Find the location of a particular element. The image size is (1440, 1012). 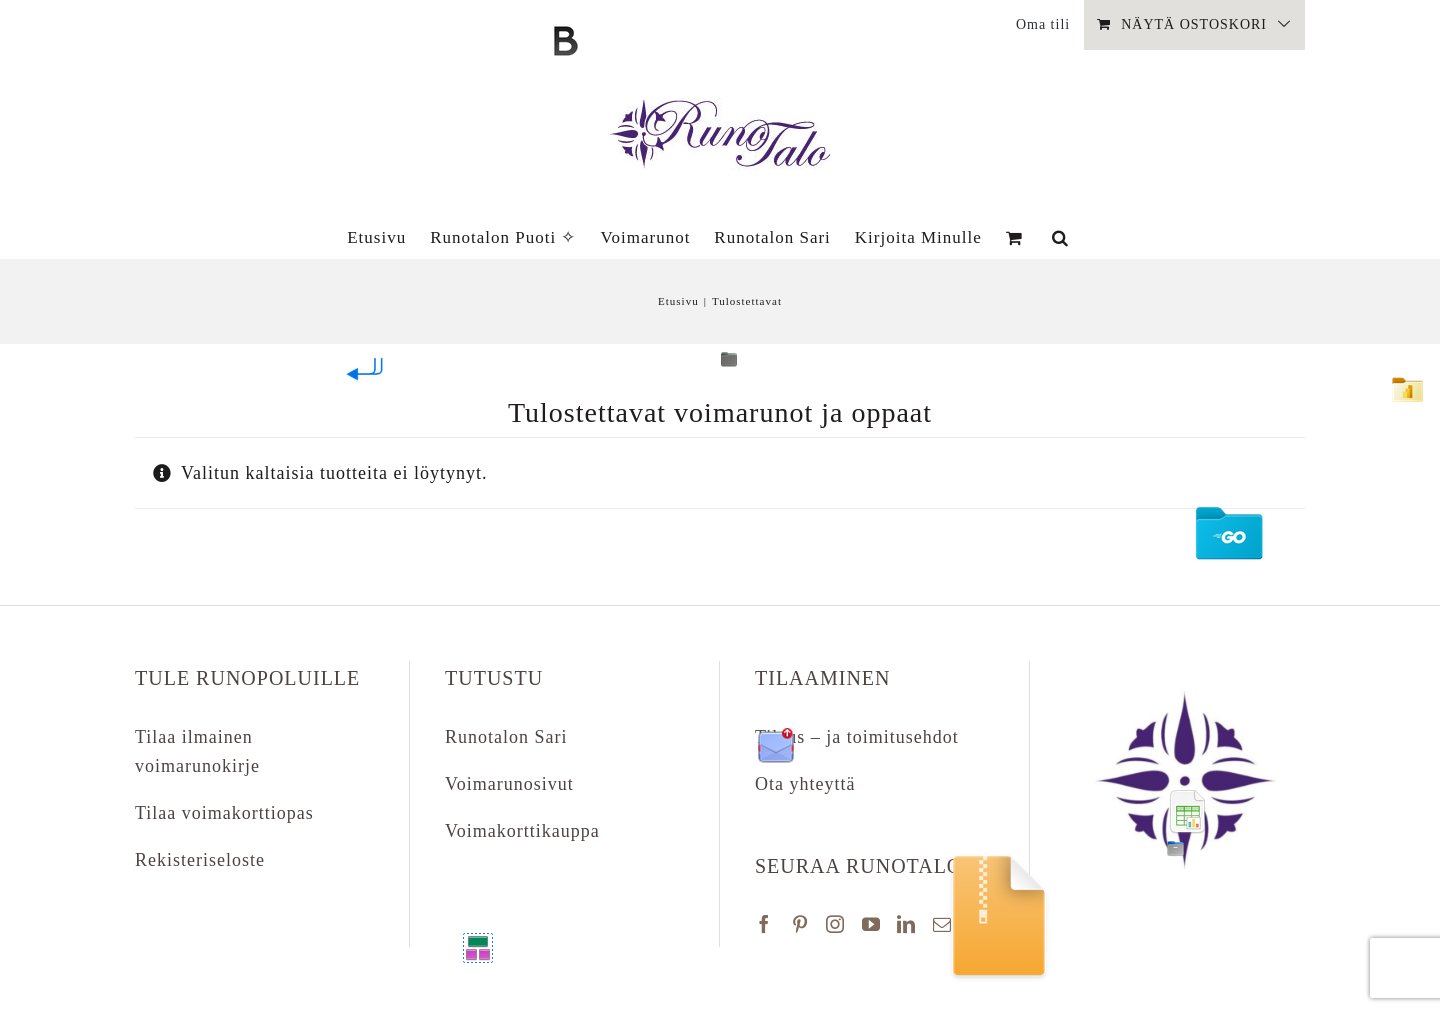

open folder containing Go language projects is located at coordinates (1229, 535).